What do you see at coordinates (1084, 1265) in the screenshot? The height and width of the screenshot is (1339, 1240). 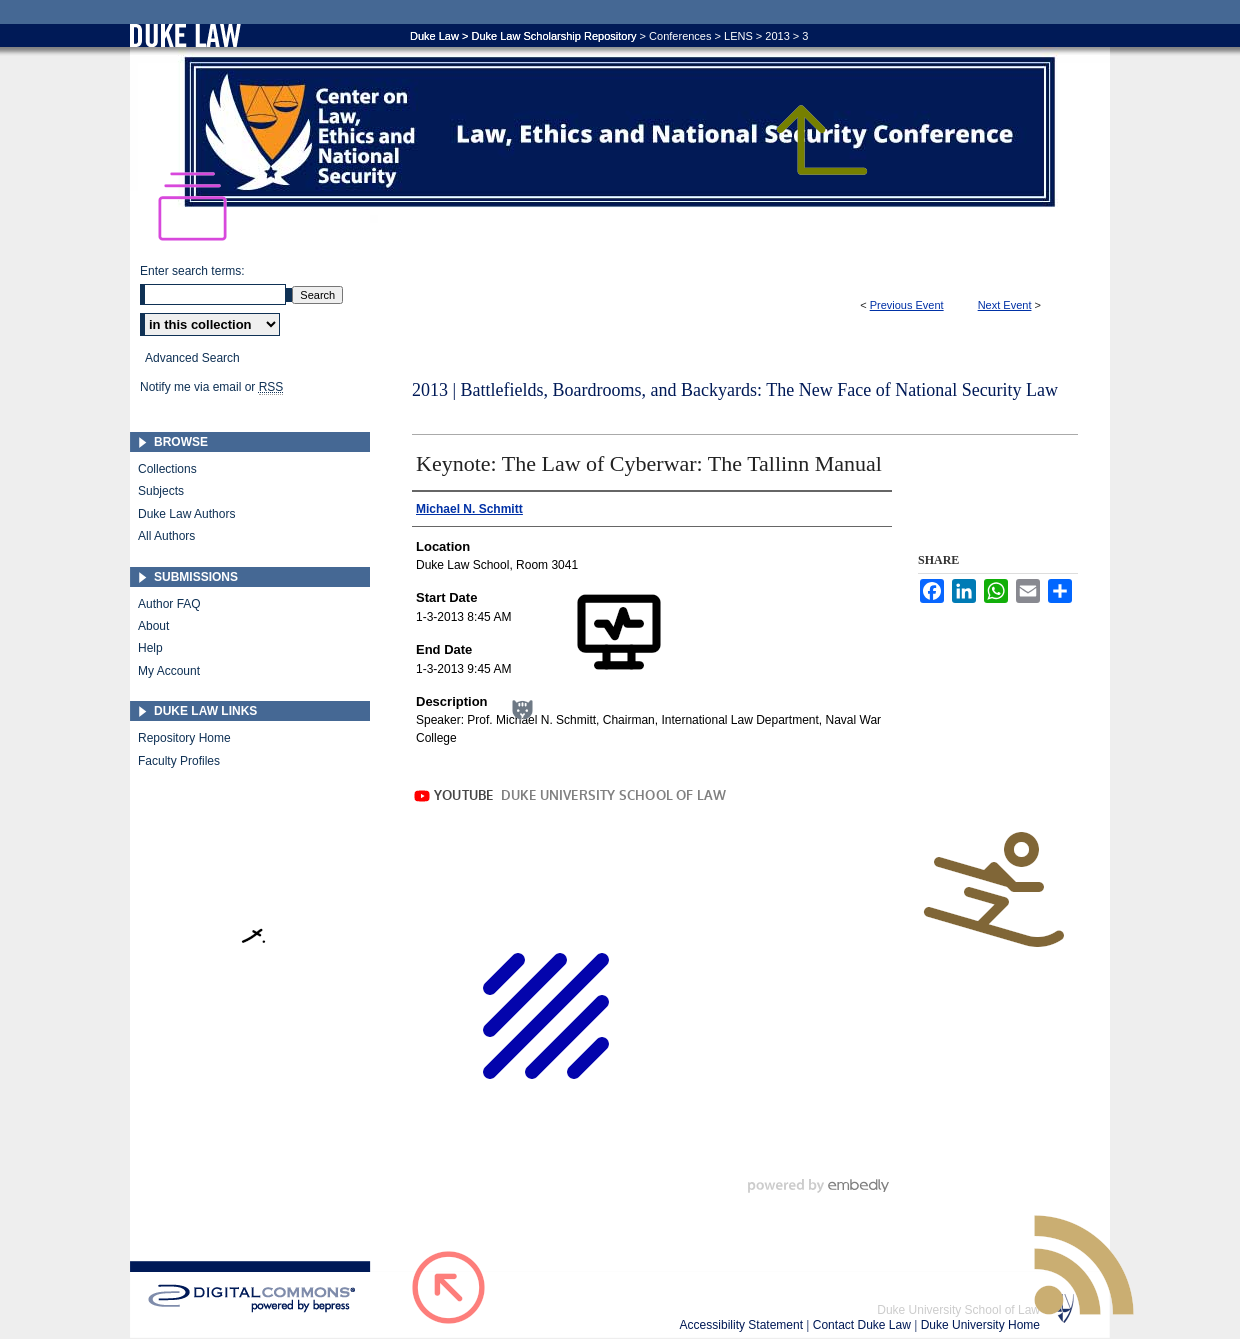 I see `subscribe to RSS feed` at bounding box center [1084, 1265].